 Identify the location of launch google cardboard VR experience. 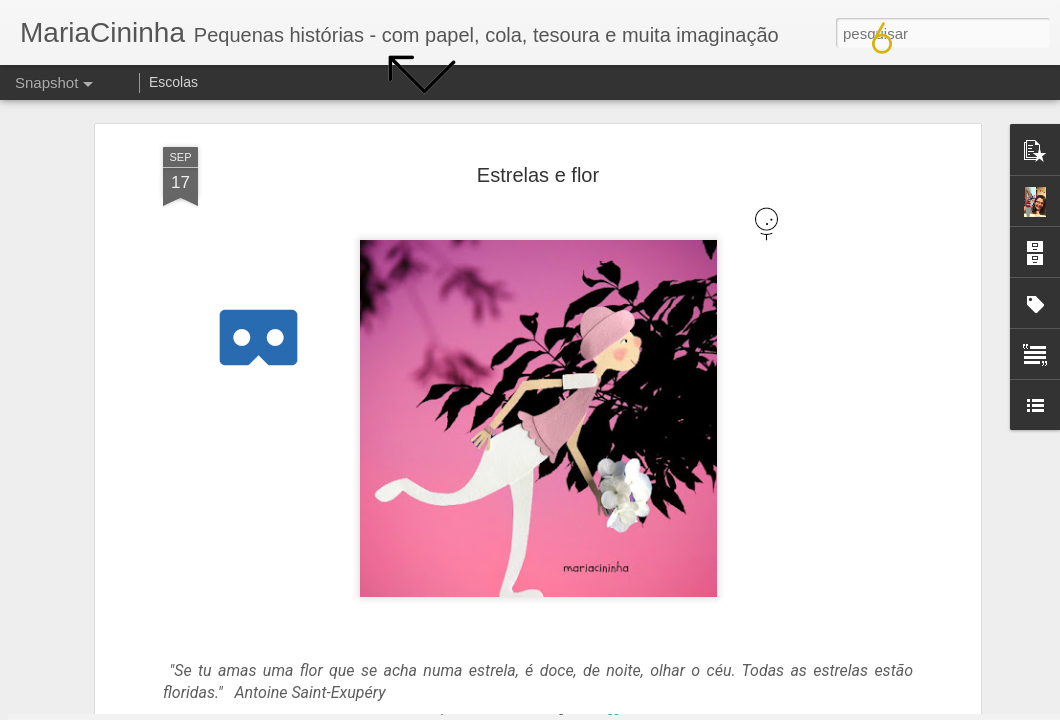
(258, 337).